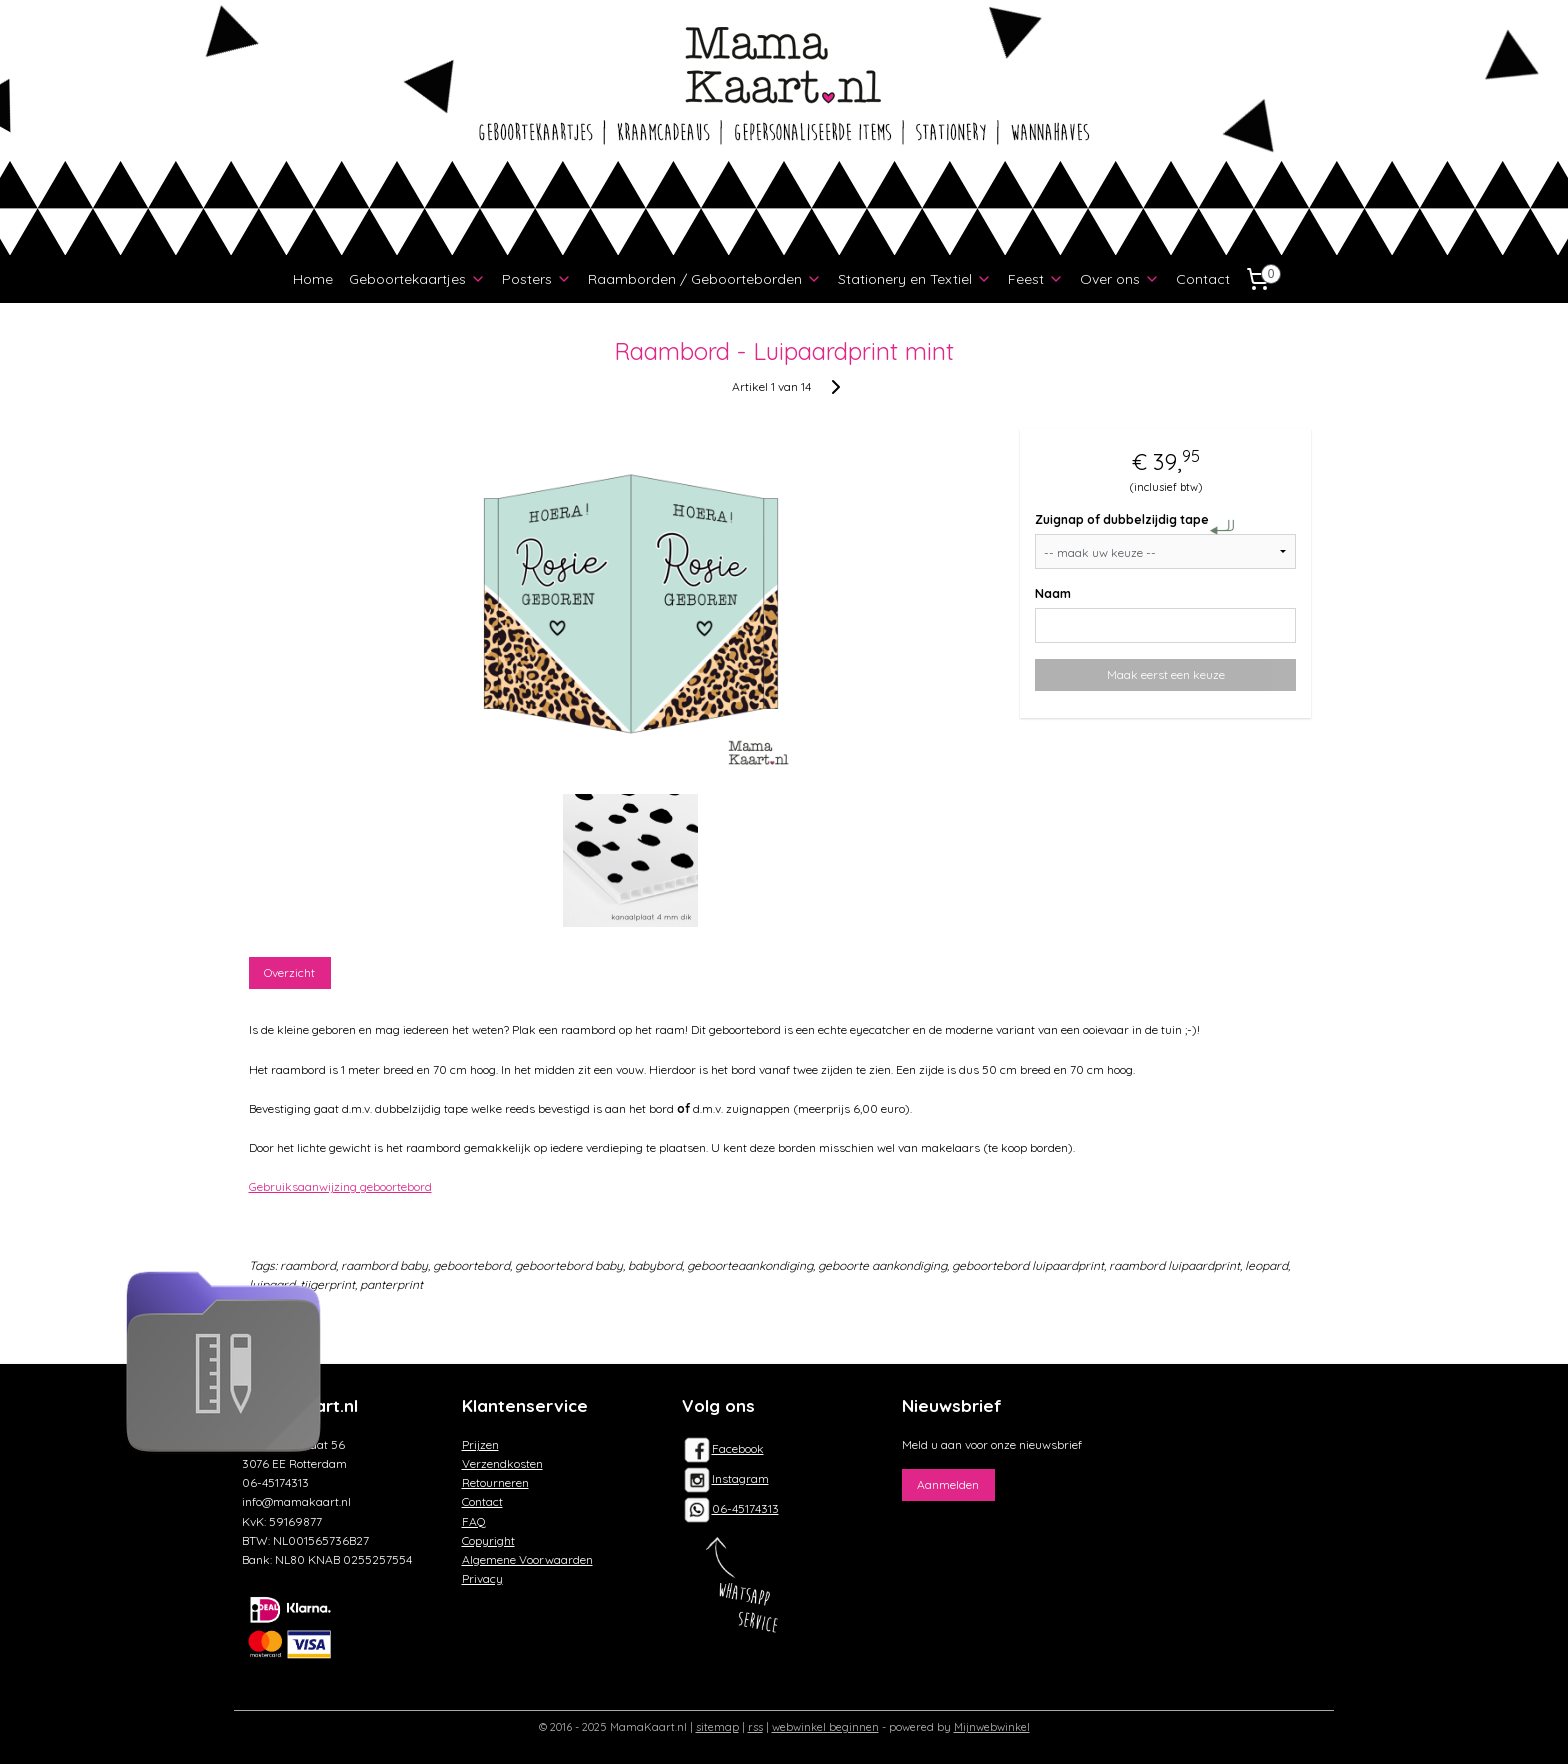  What do you see at coordinates (1221, 525) in the screenshot?
I see `reply to all recipients in an email thread` at bounding box center [1221, 525].